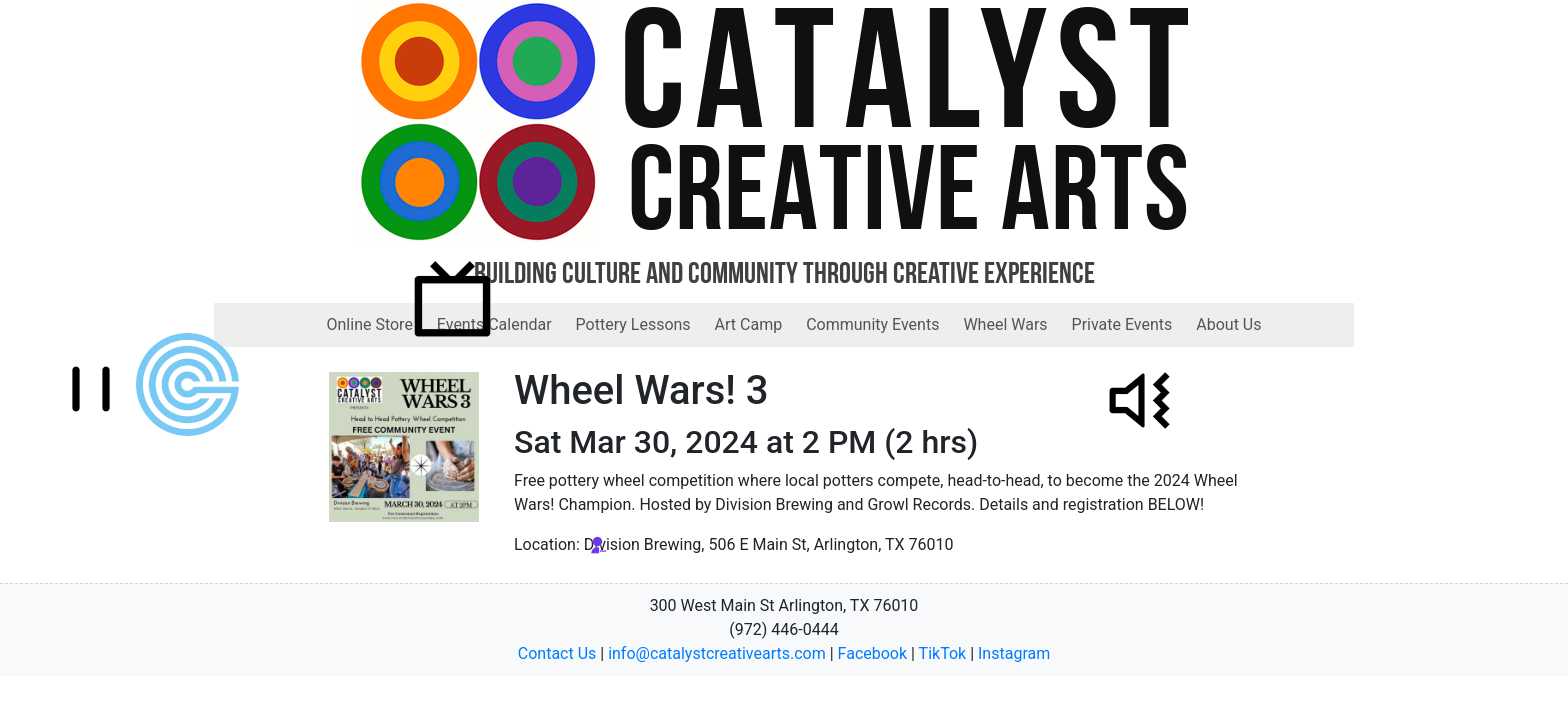 This screenshot has width=1568, height=720. I want to click on remove a user or contact, so click(597, 545).